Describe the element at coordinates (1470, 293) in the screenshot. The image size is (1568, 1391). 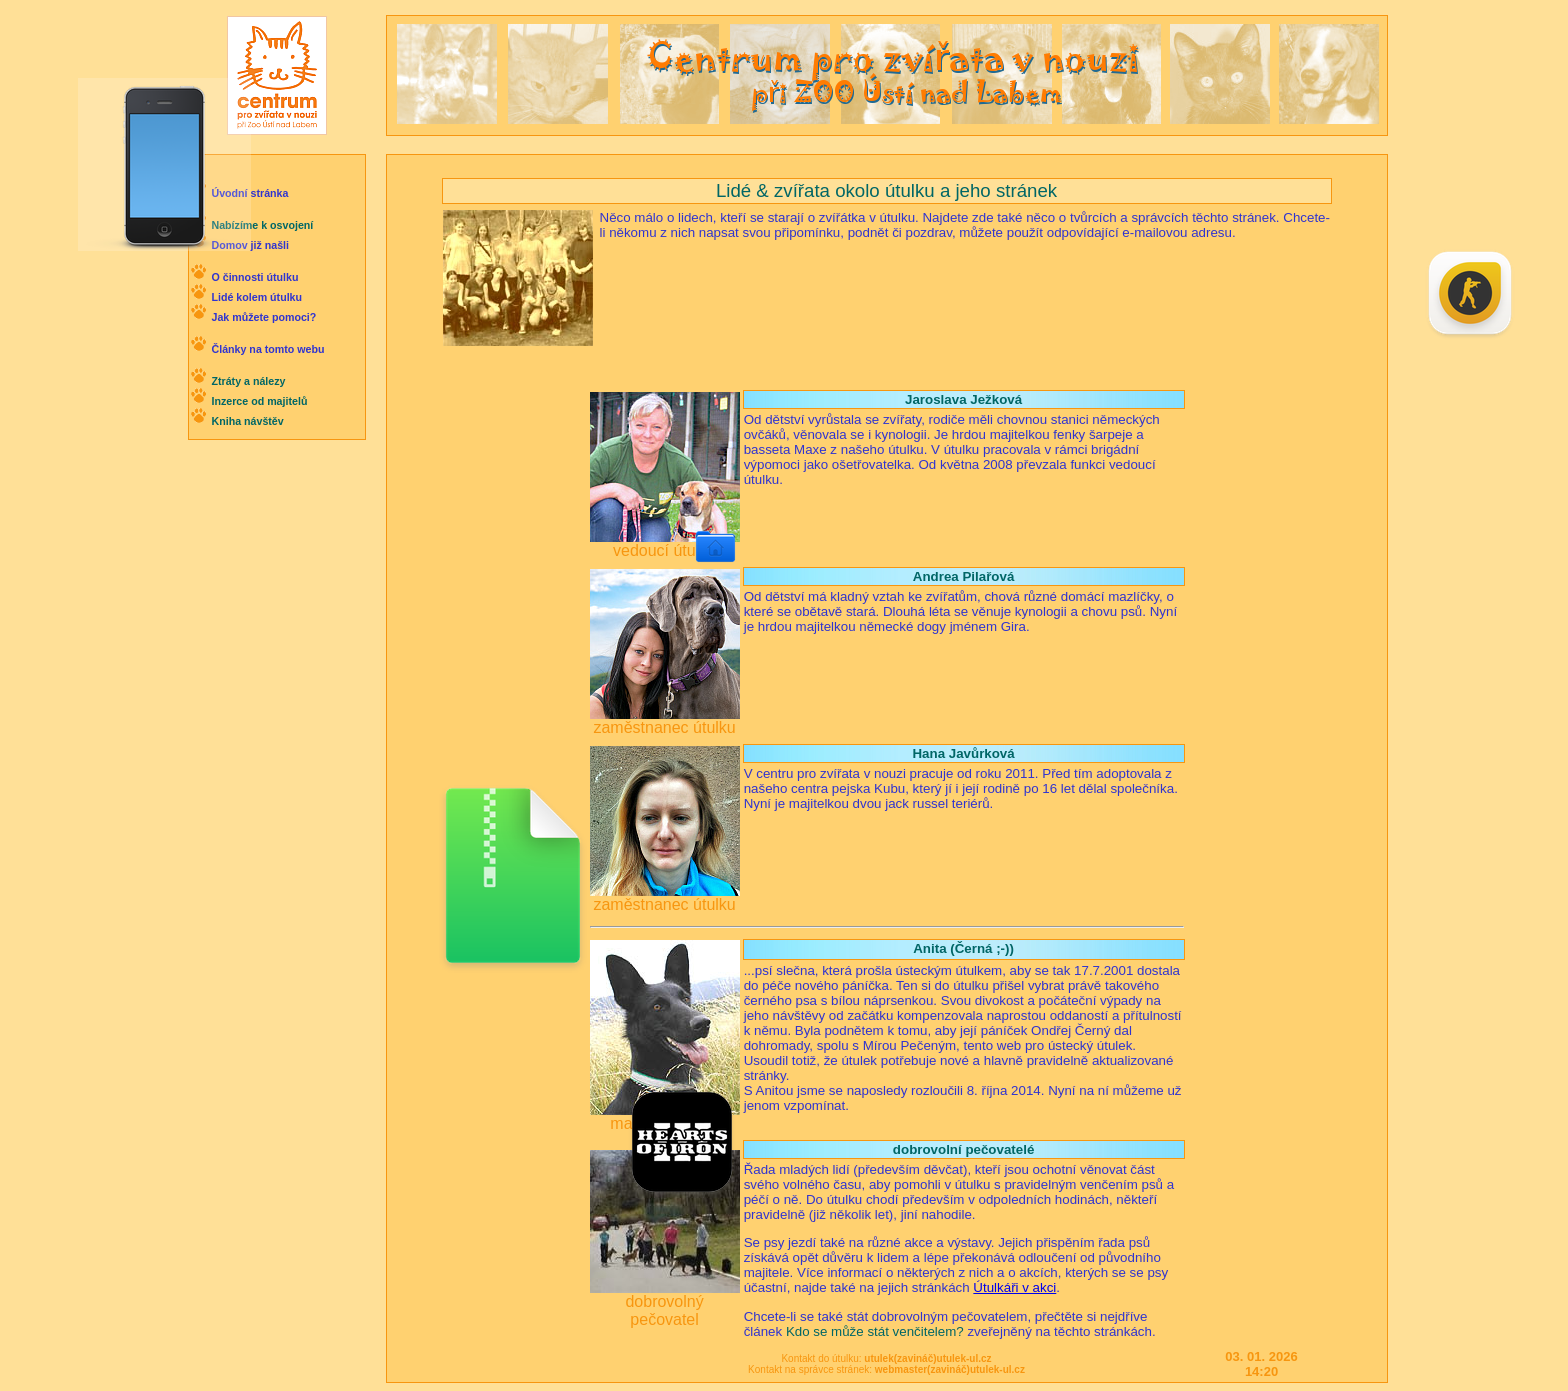
I see `launch counter-strike` at that location.